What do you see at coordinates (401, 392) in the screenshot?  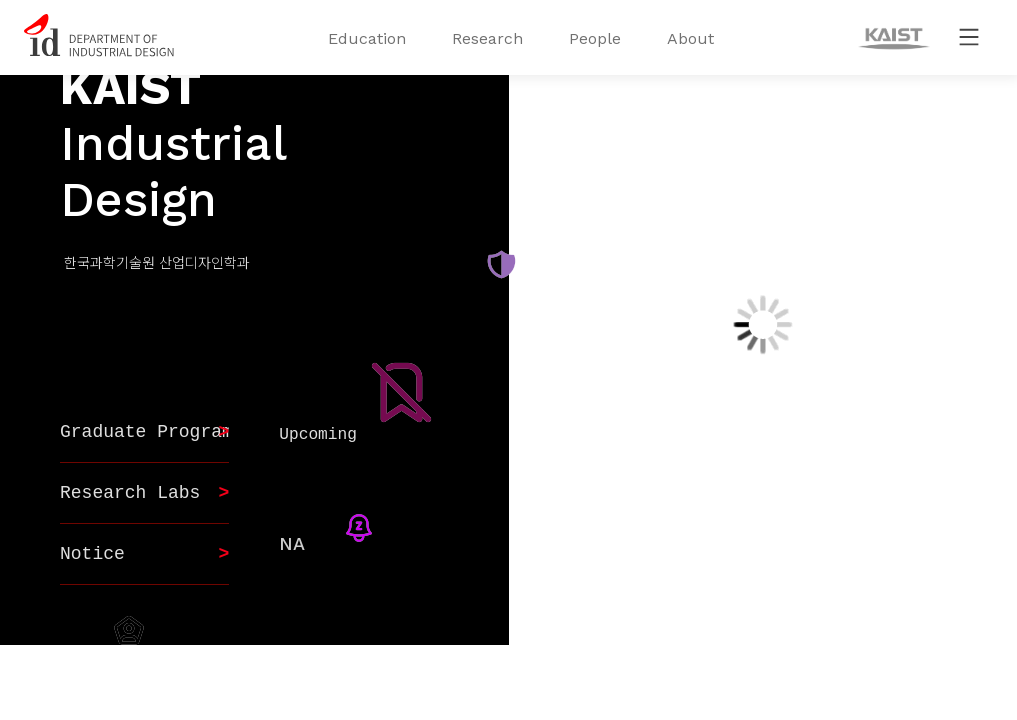 I see `remove item from bookmarks` at bounding box center [401, 392].